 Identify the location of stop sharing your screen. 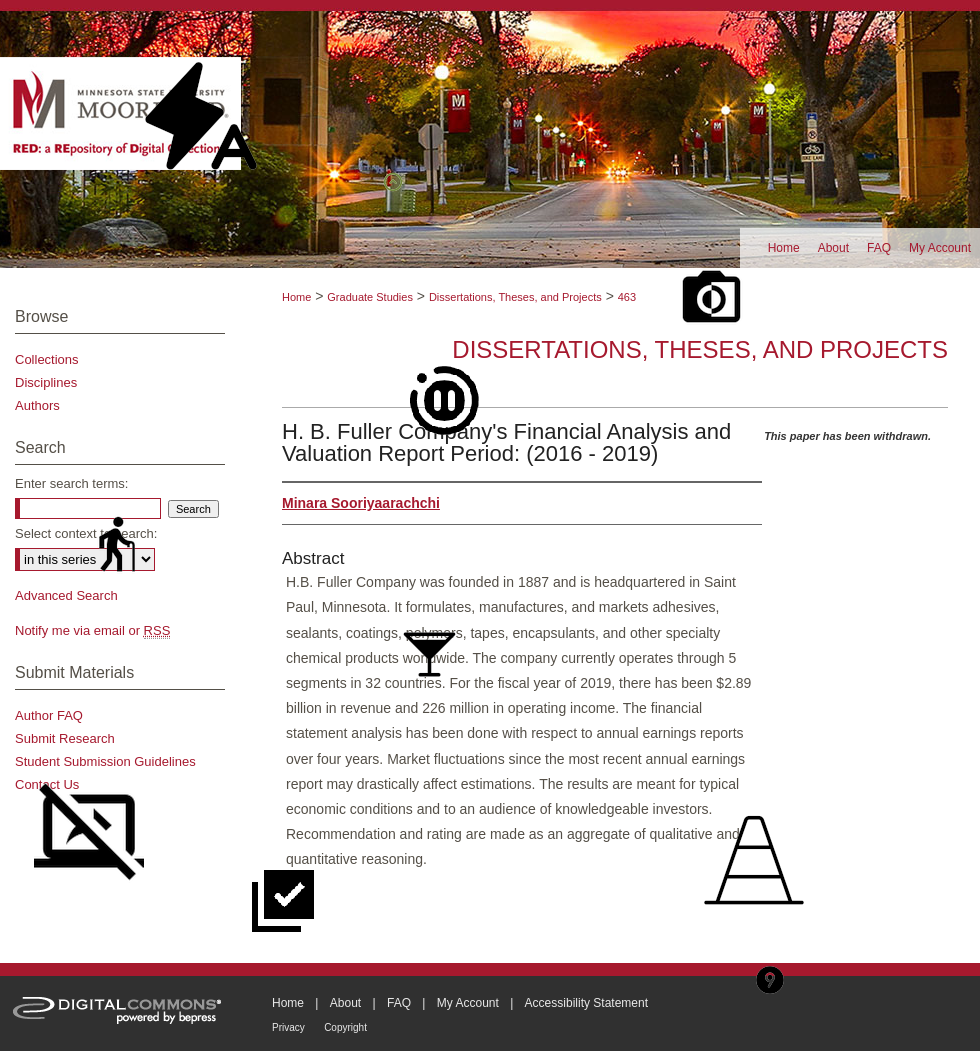
(89, 831).